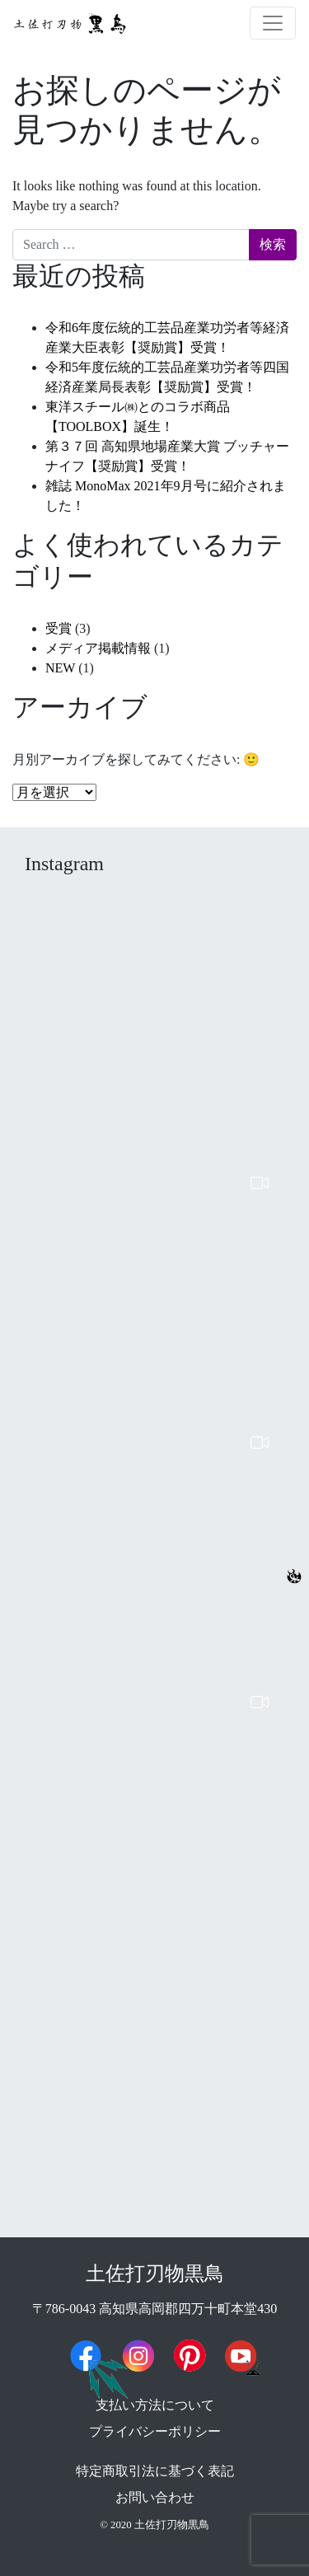 Image resolution: width=309 pixels, height=2576 pixels. What do you see at coordinates (108, 2379) in the screenshot?
I see `indicates lightning or electrical storm warning` at bounding box center [108, 2379].